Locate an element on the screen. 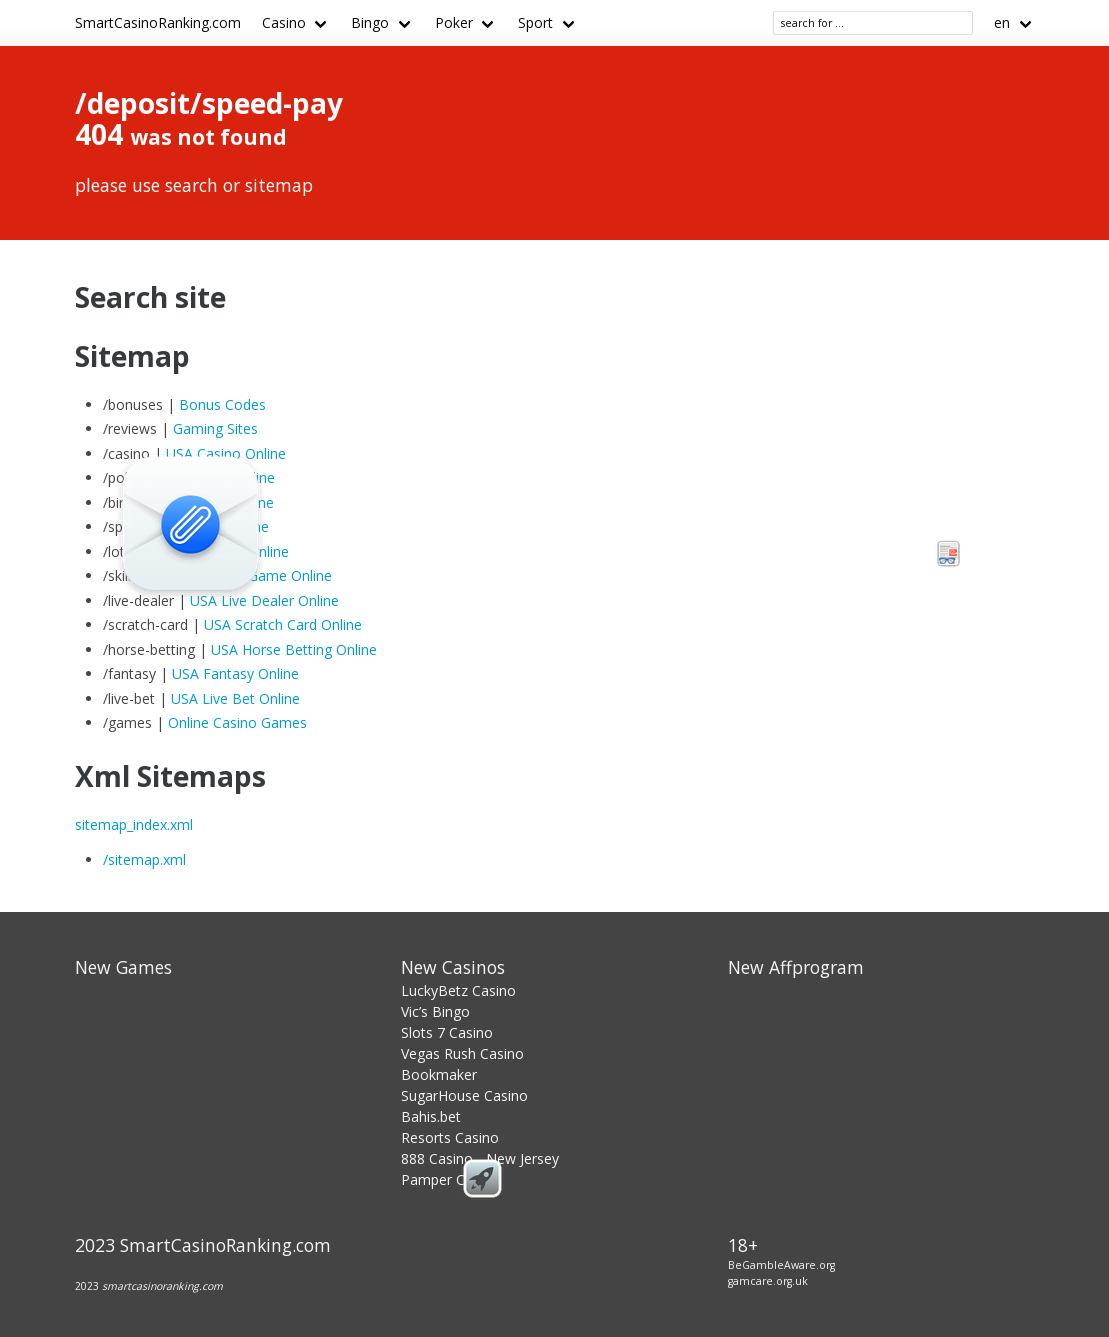 The height and width of the screenshot is (1337, 1109). open atril document viewer is located at coordinates (948, 553).